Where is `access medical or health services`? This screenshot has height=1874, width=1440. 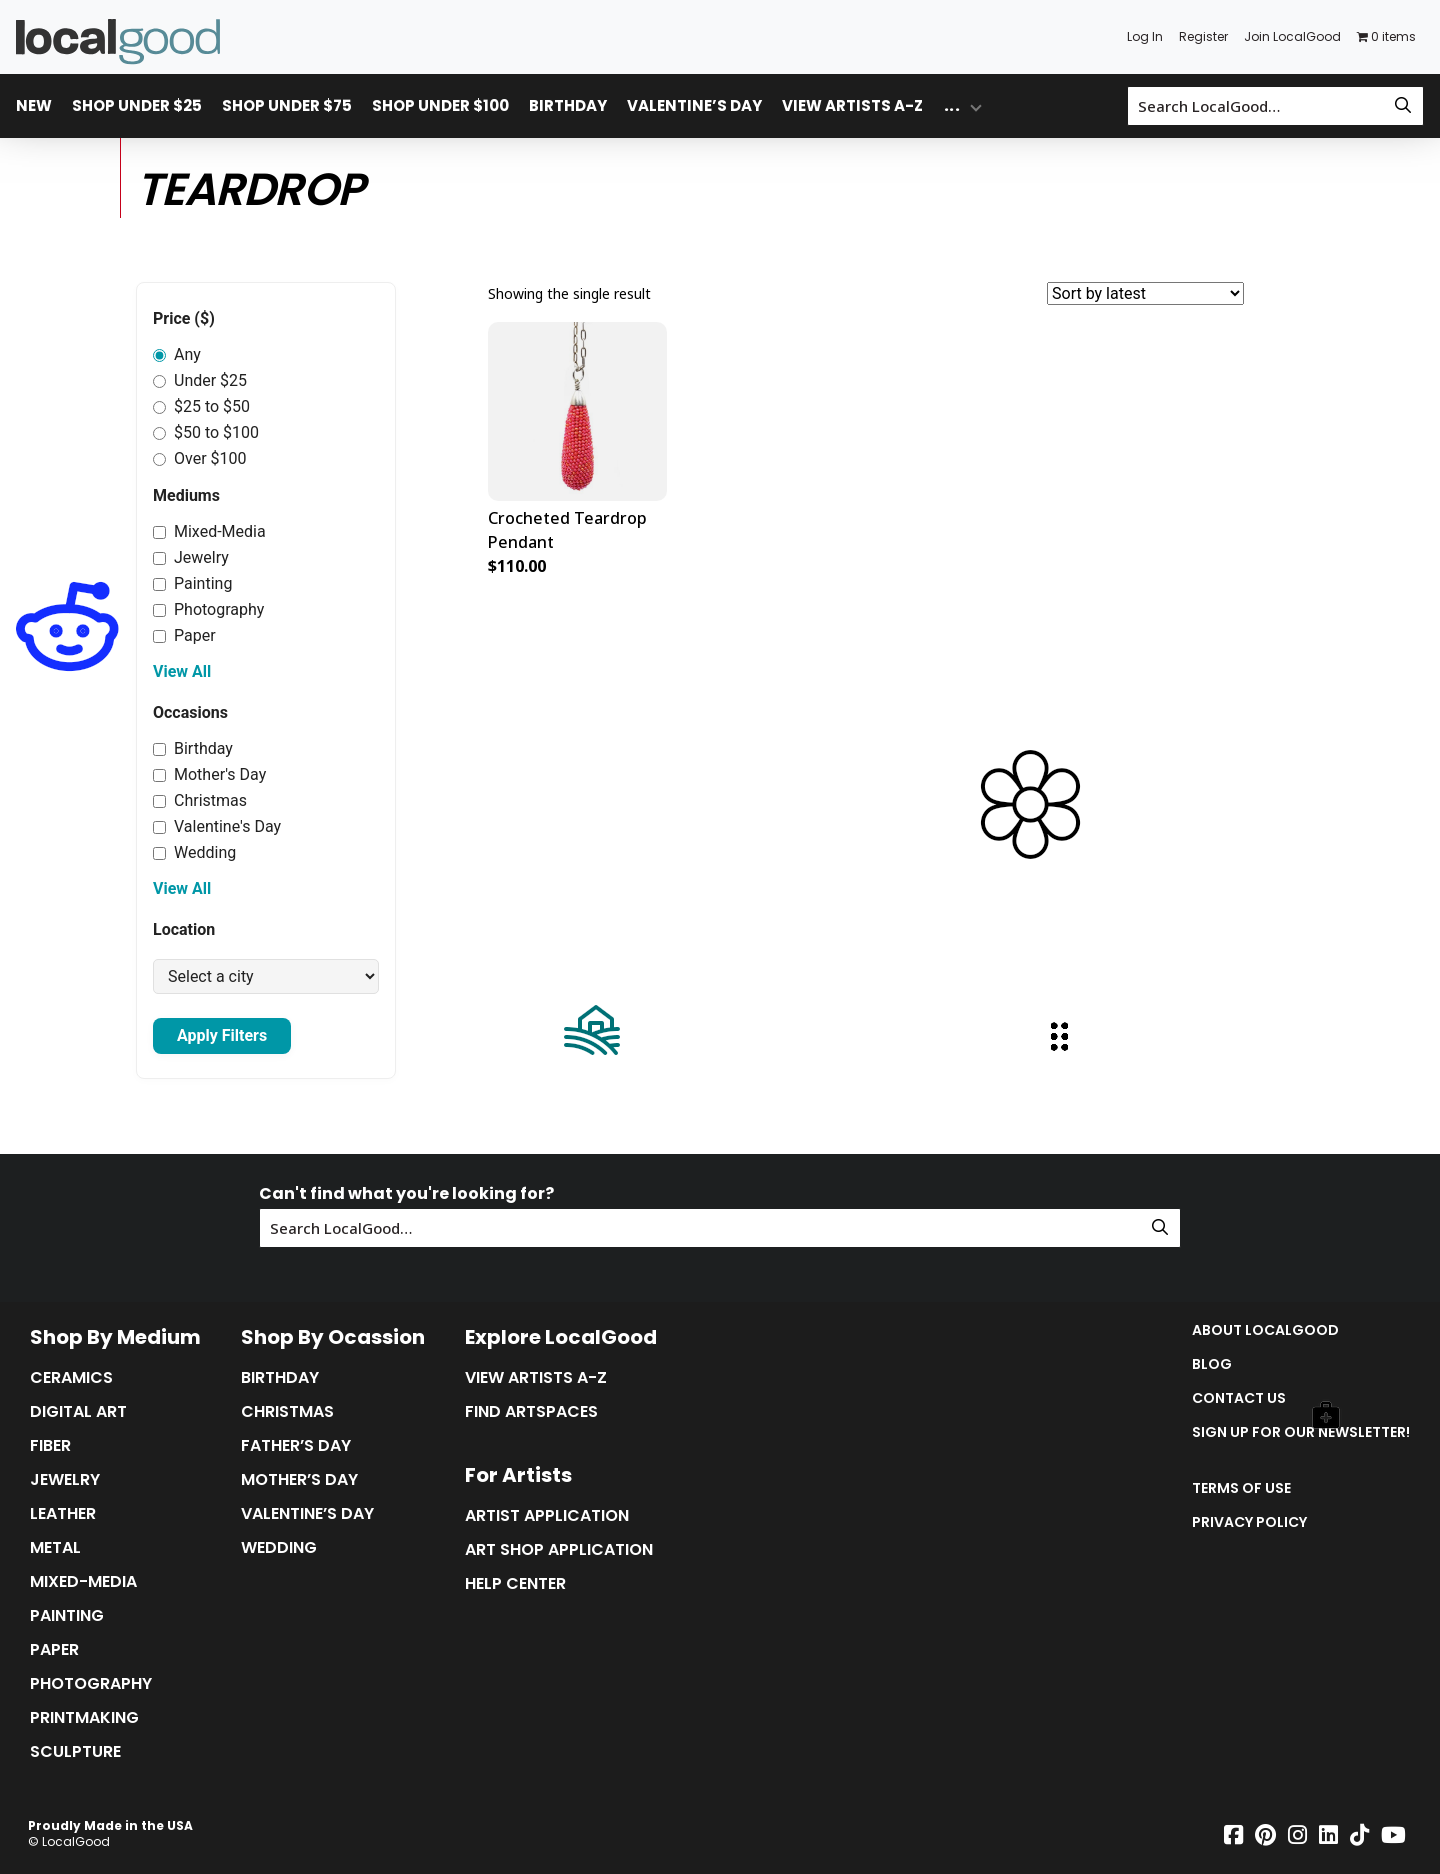 access medical or health services is located at coordinates (1326, 1415).